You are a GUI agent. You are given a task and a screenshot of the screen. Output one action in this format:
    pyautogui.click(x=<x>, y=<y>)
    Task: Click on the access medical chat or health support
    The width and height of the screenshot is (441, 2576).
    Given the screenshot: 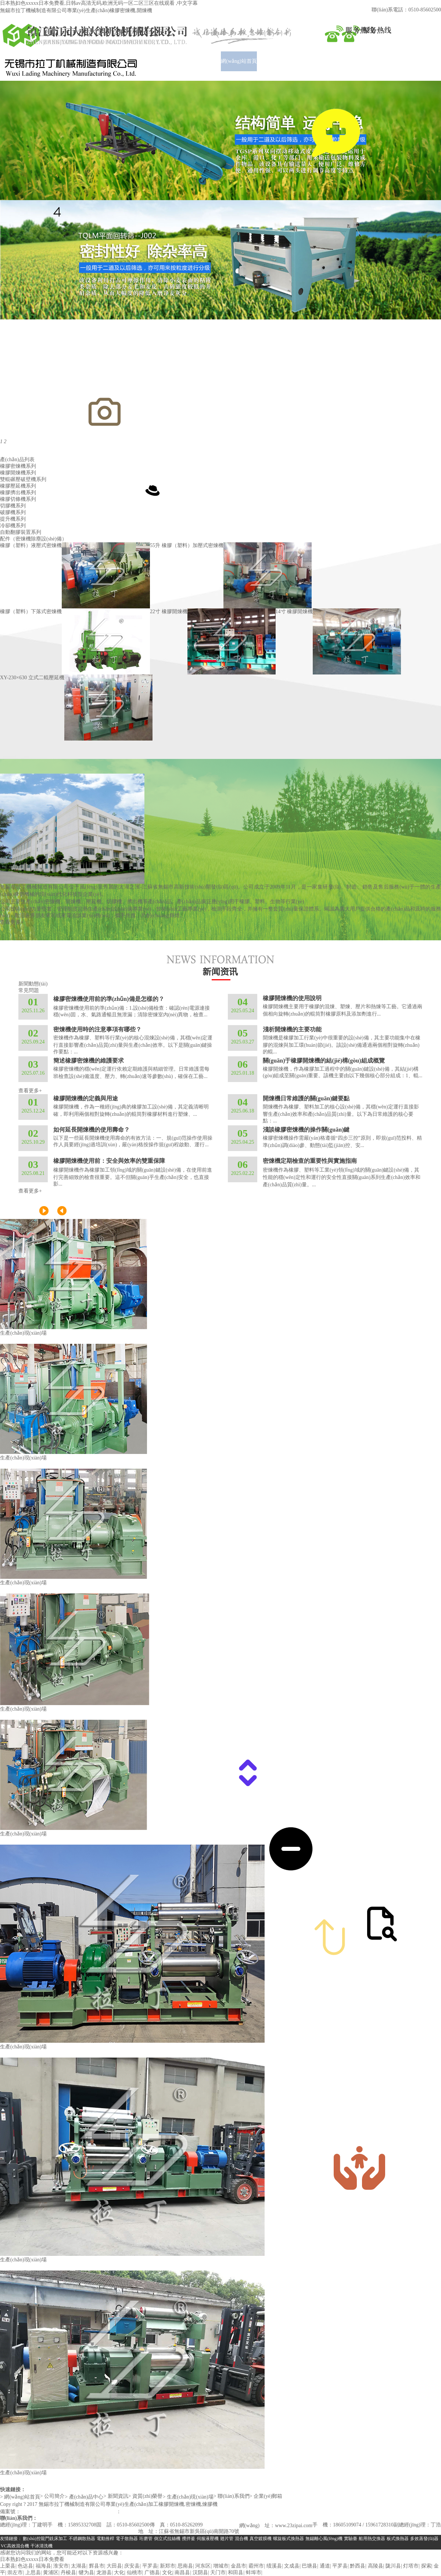 What is the action you would take?
    pyautogui.click(x=336, y=133)
    